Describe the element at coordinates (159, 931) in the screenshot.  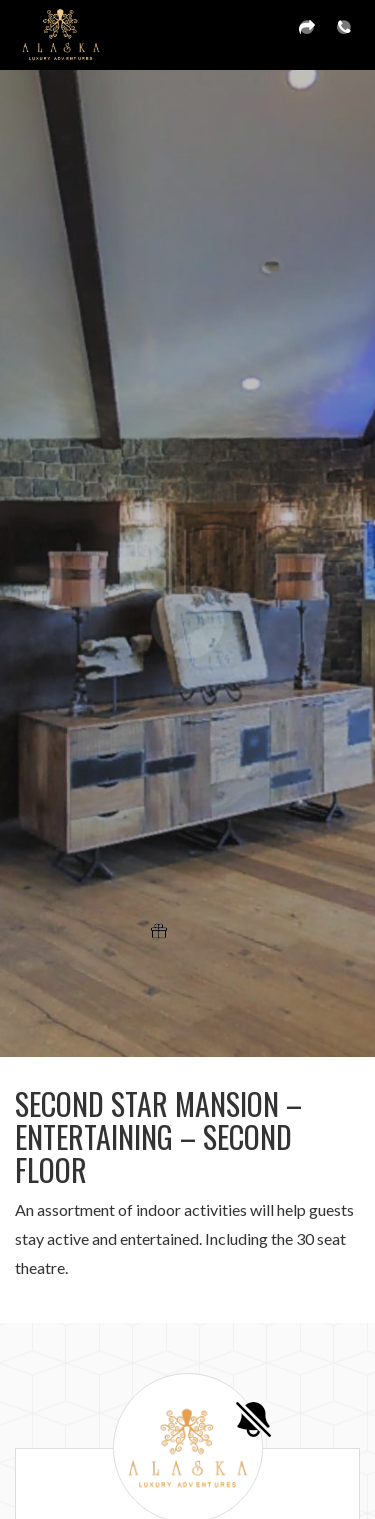
I see `view or send a gift` at that location.